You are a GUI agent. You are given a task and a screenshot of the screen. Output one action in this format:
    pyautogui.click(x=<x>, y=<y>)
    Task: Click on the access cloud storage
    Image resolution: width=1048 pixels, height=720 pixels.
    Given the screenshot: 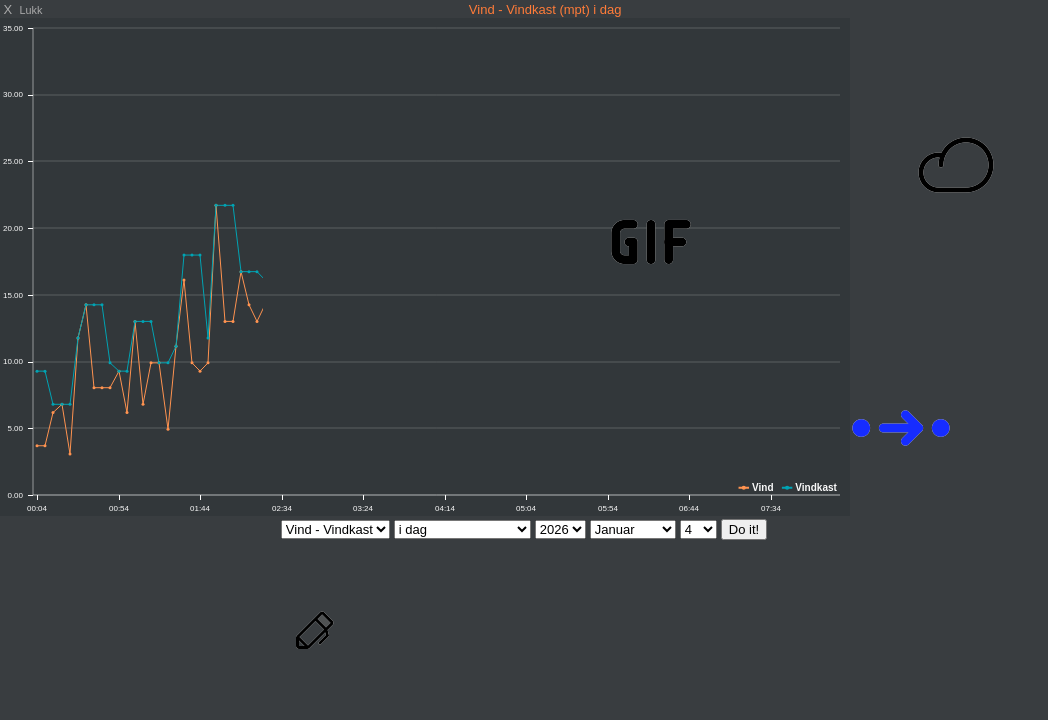 What is the action you would take?
    pyautogui.click(x=956, y=165)
    